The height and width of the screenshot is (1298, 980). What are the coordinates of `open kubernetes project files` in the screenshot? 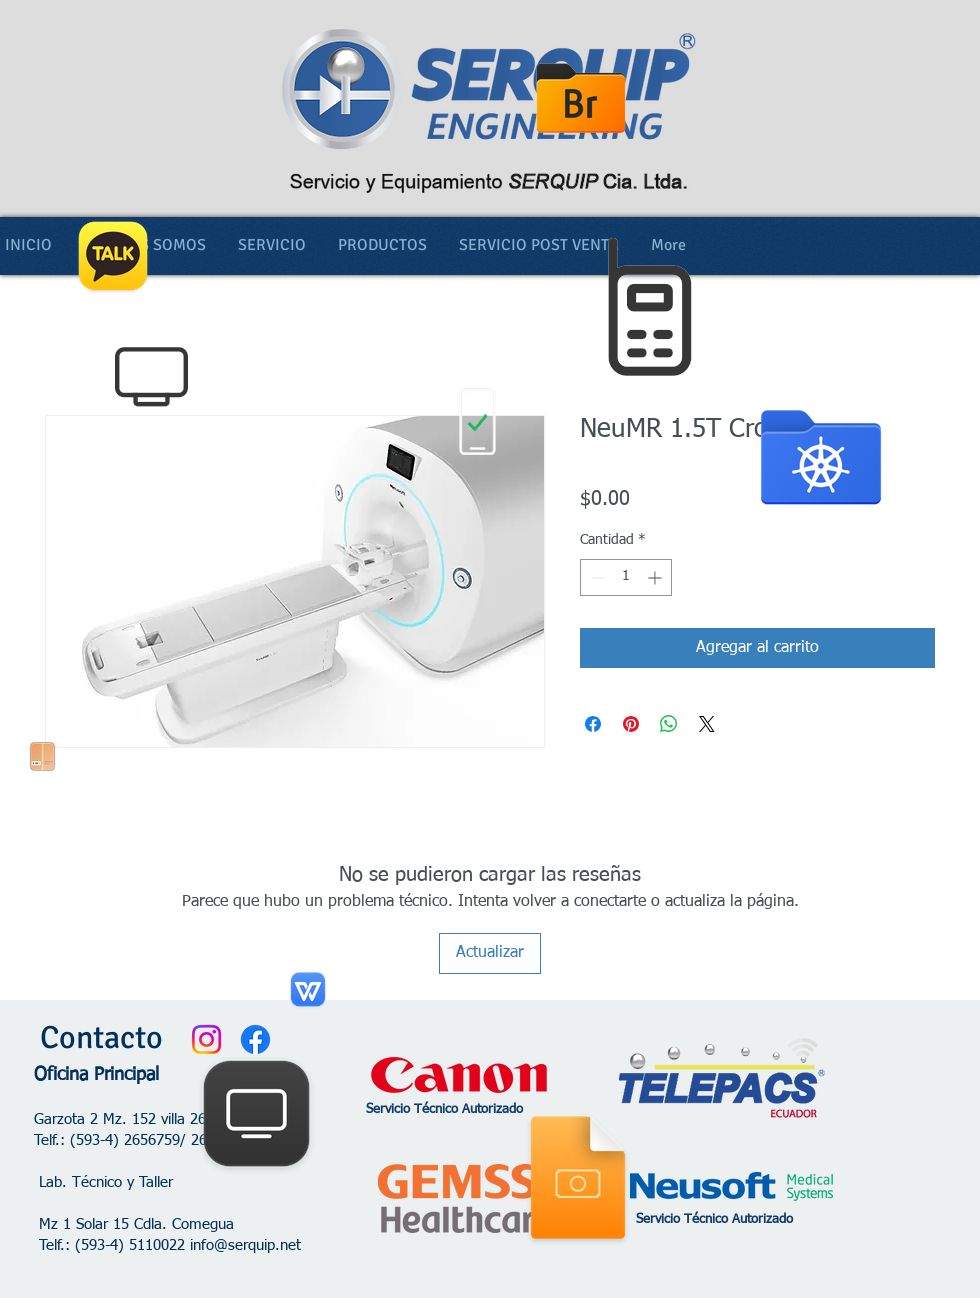 It's located at (820, 460).